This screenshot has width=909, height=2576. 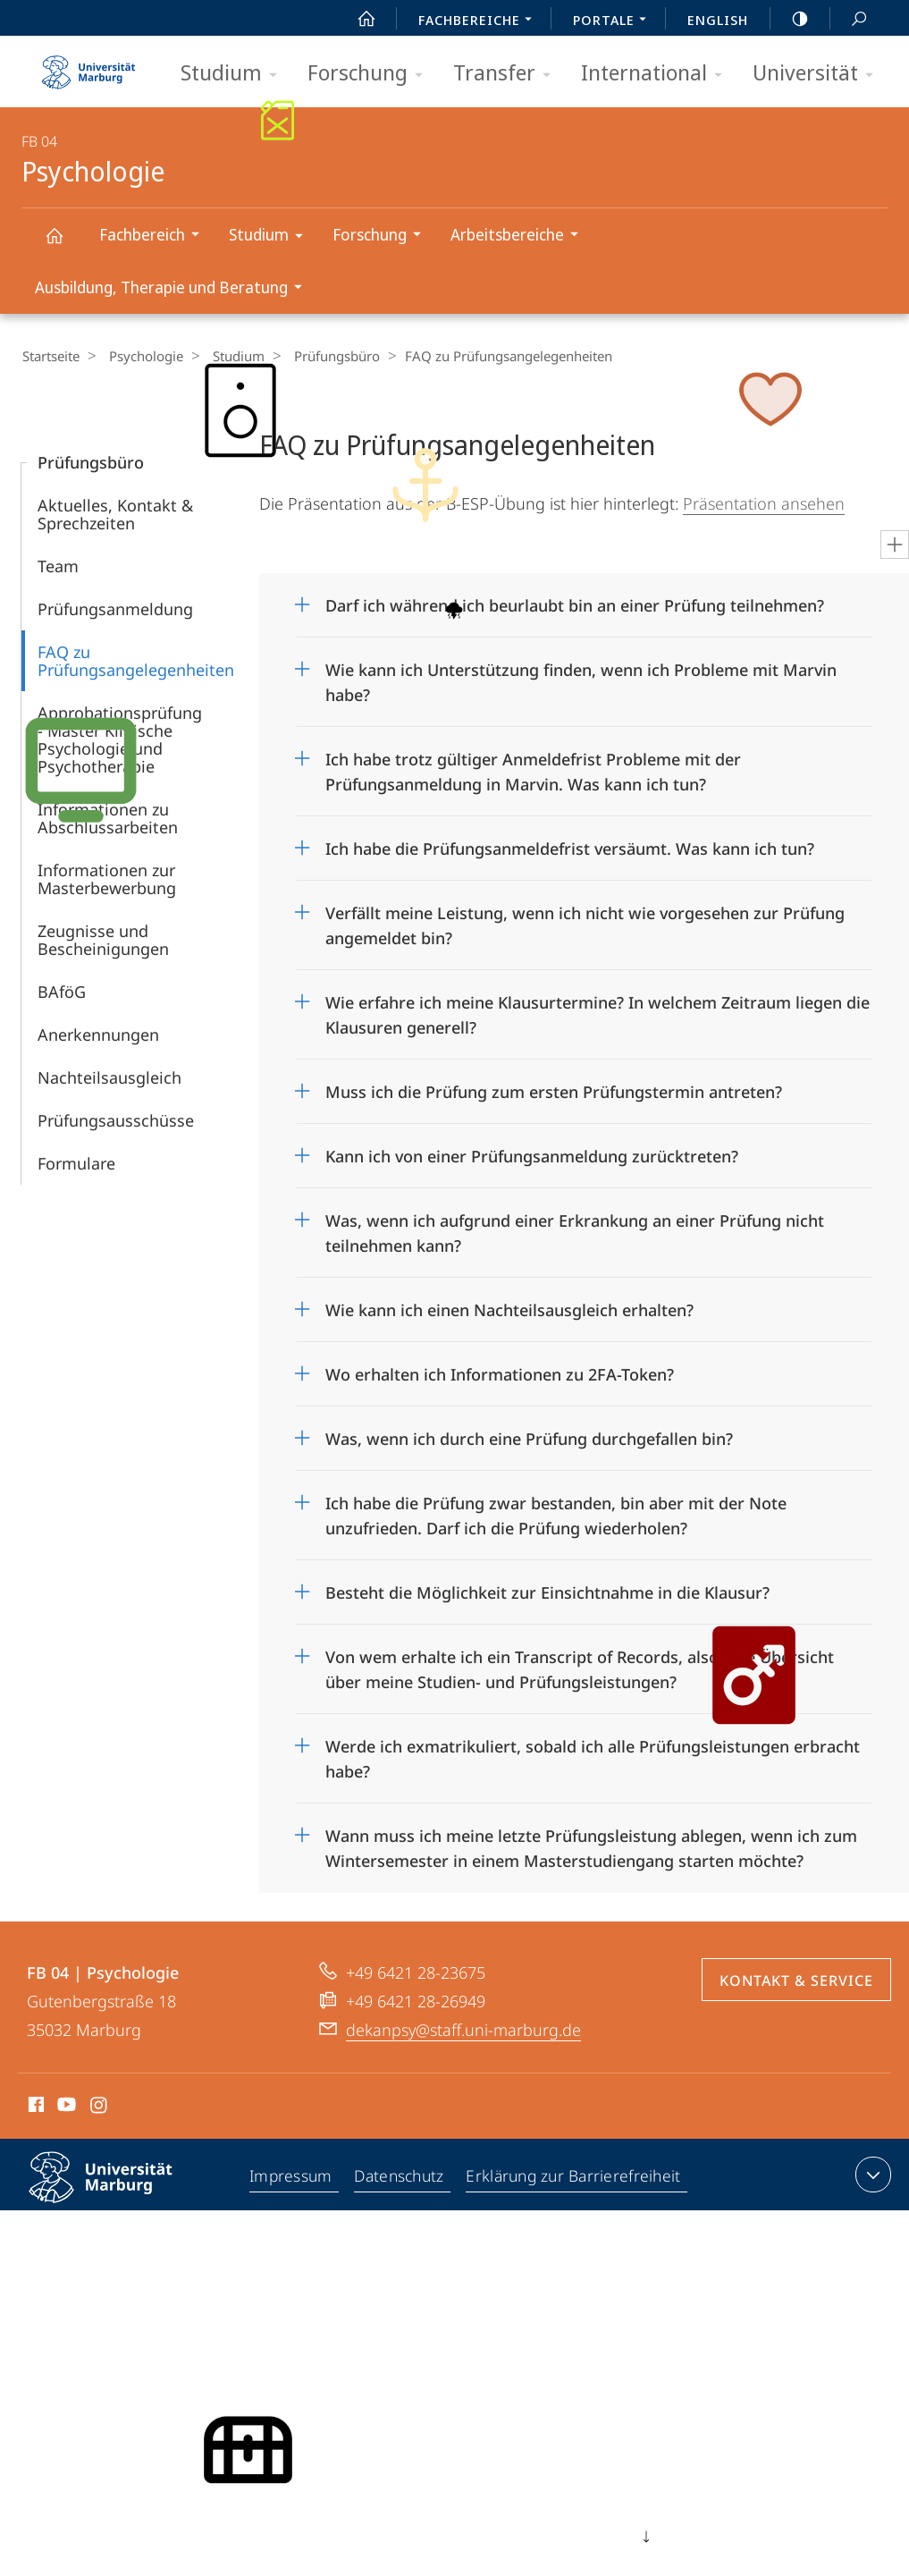 I want to click on indicates thunderstorm weather conditions, so click(x=454, y=611).